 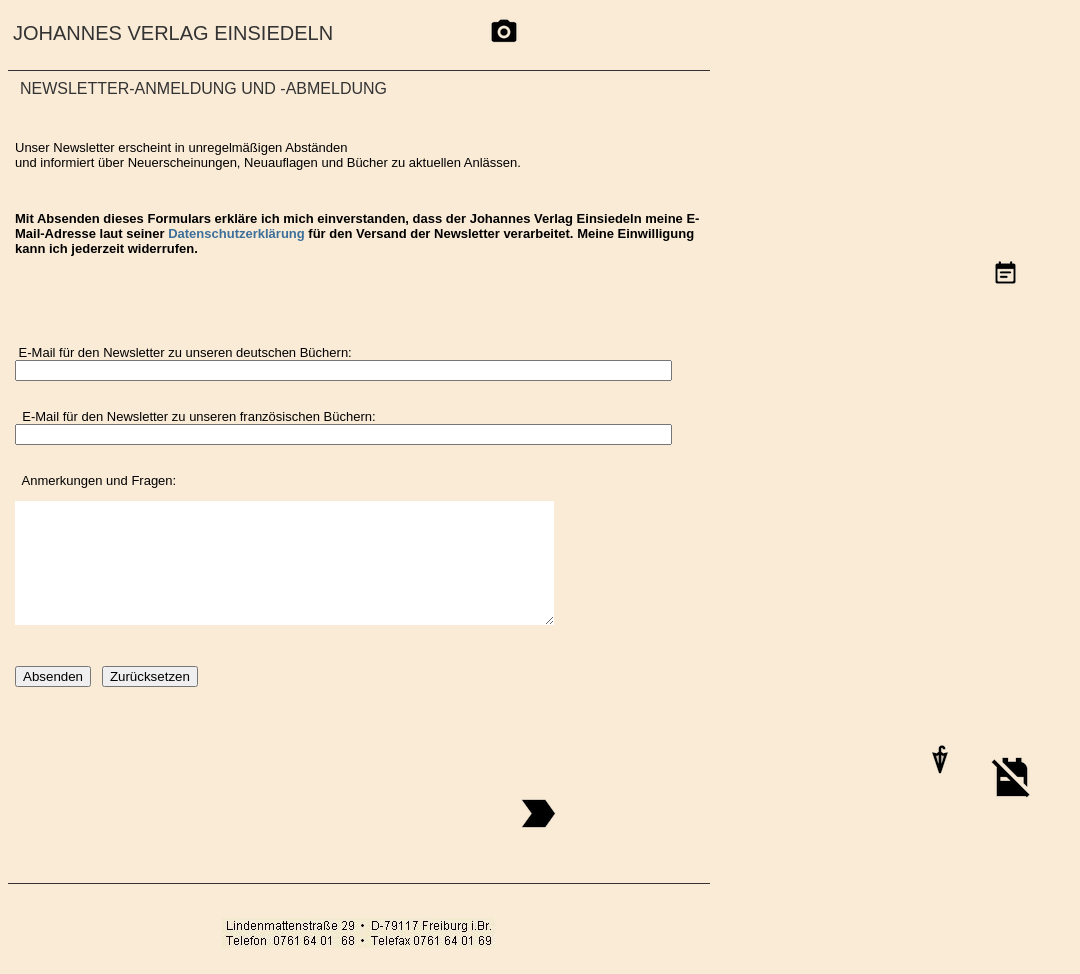 I want to click on take a photo, so click(x=504, y=32).